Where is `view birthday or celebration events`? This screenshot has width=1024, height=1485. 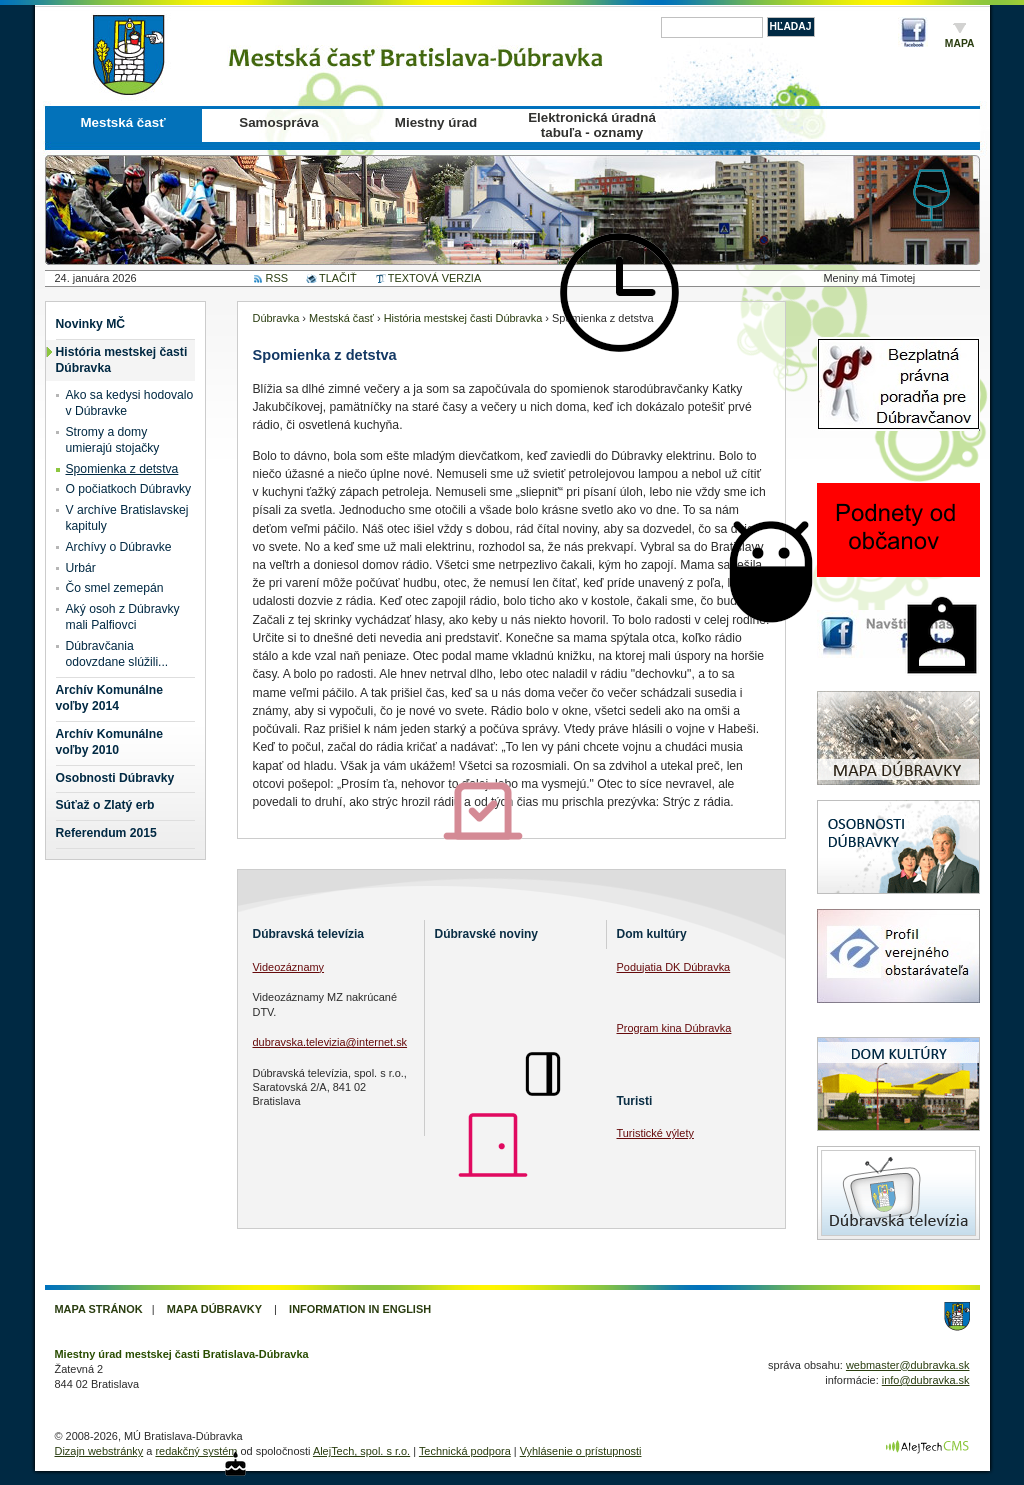 view birthday or celebration events is located at coordinates (235, 1464).